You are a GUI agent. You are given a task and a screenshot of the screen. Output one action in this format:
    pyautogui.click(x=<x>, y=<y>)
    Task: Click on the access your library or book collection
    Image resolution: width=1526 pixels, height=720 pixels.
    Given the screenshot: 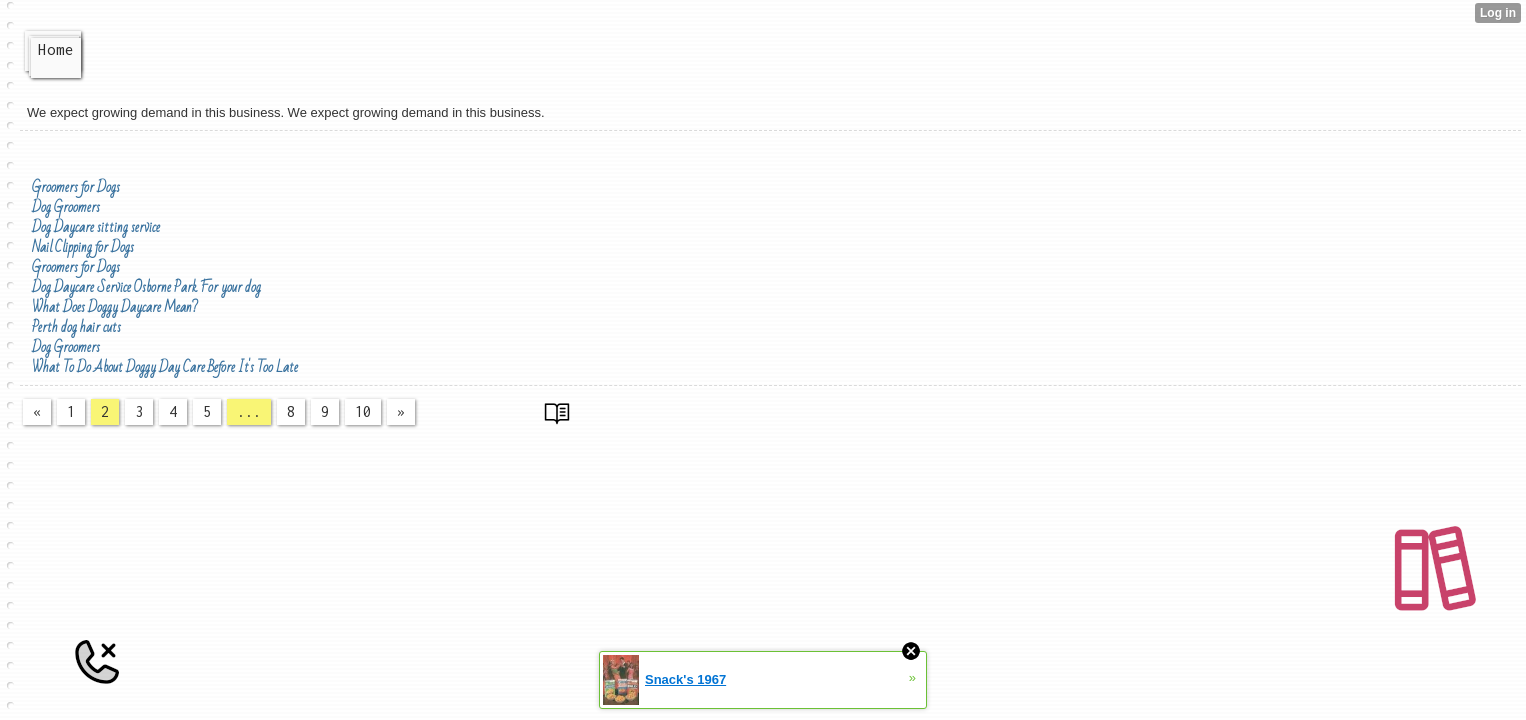 What is the action you would take?
    pyautogui.click(x=1432, y=570)
    